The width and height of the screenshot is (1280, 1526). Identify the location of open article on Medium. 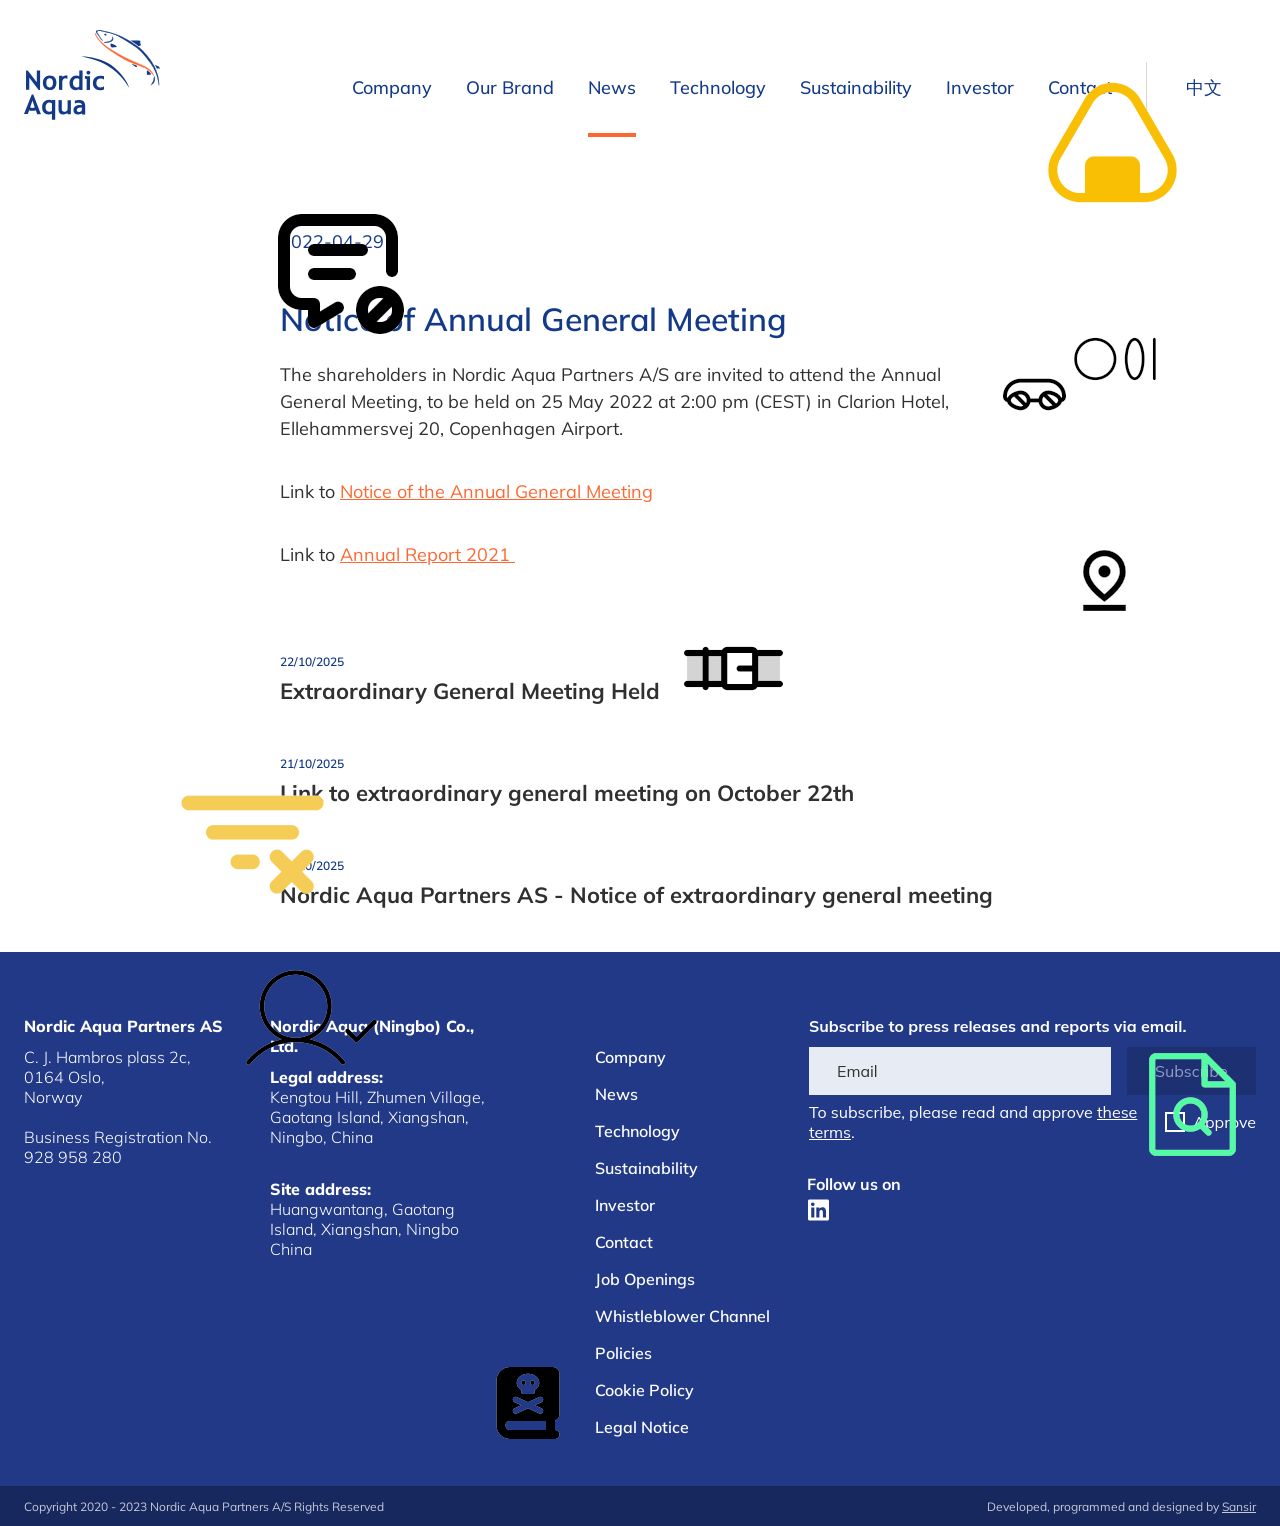
(1115, 359).